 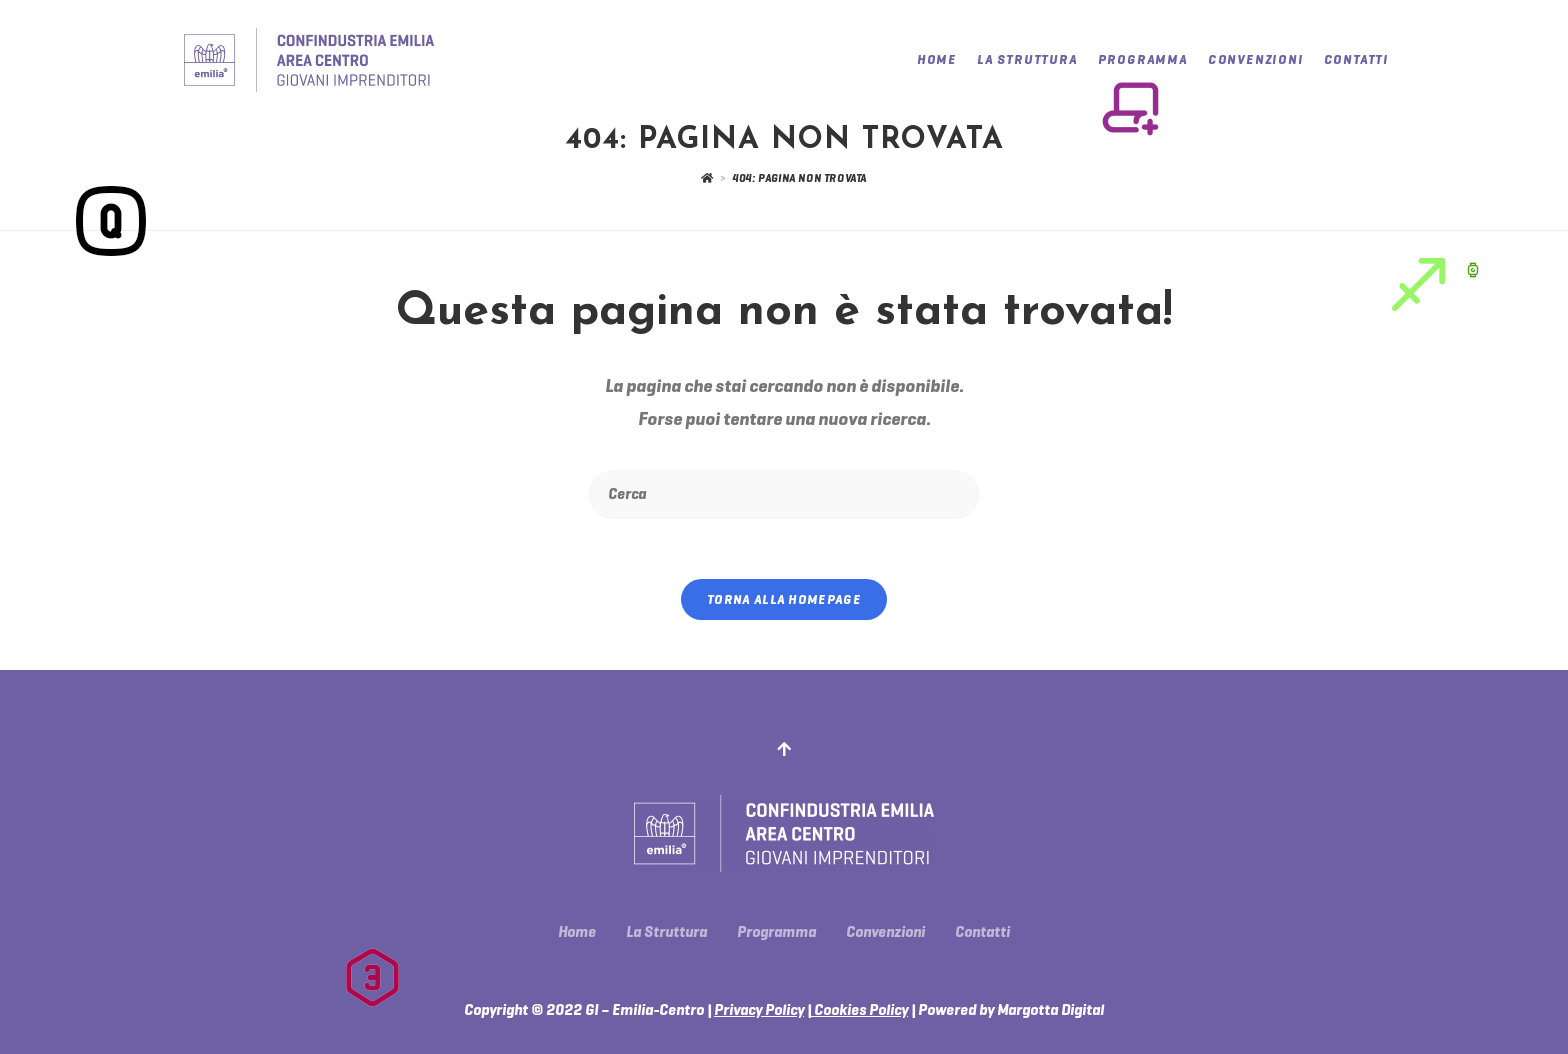 I want to click on indicates a Q key or keyboard shortcut, so click(x=111, y=221).